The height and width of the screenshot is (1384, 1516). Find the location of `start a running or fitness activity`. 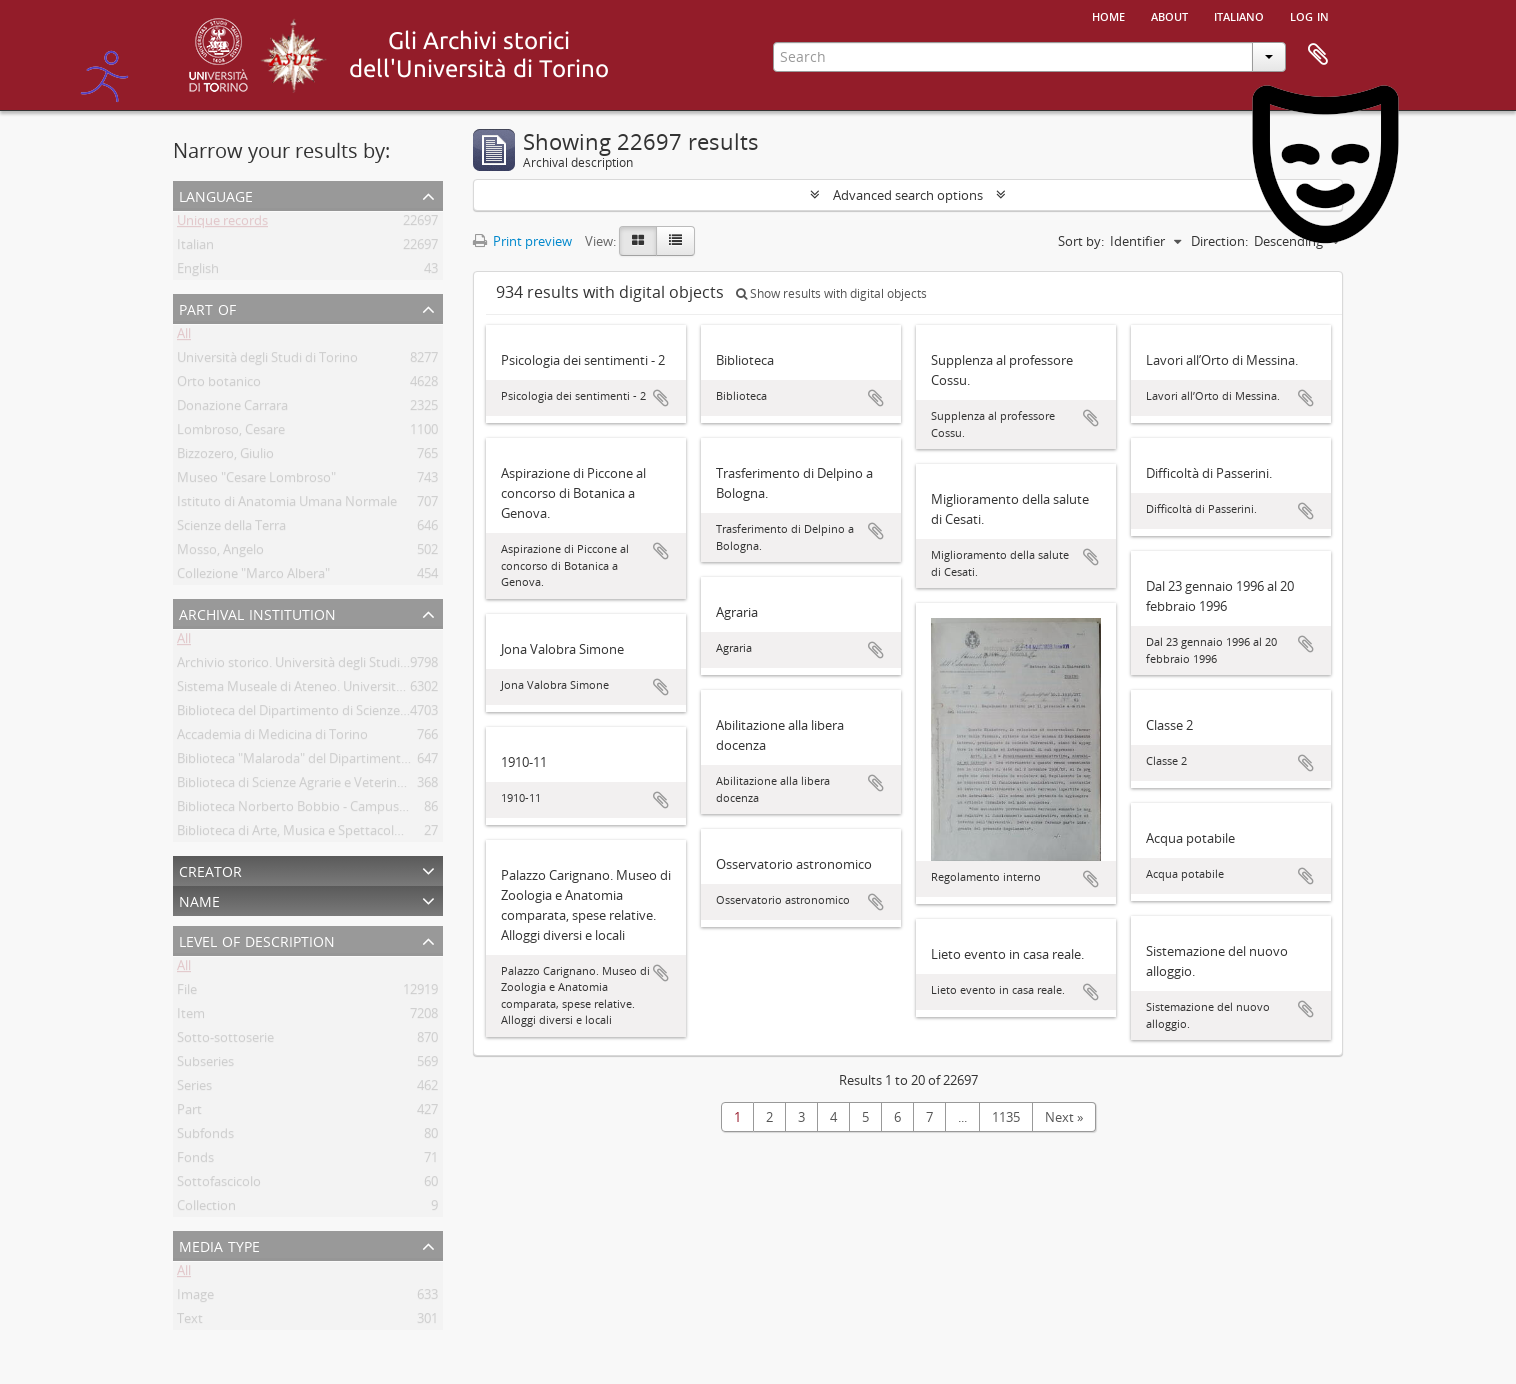

start a running or fitness activity is located at coordinates (105, 75).